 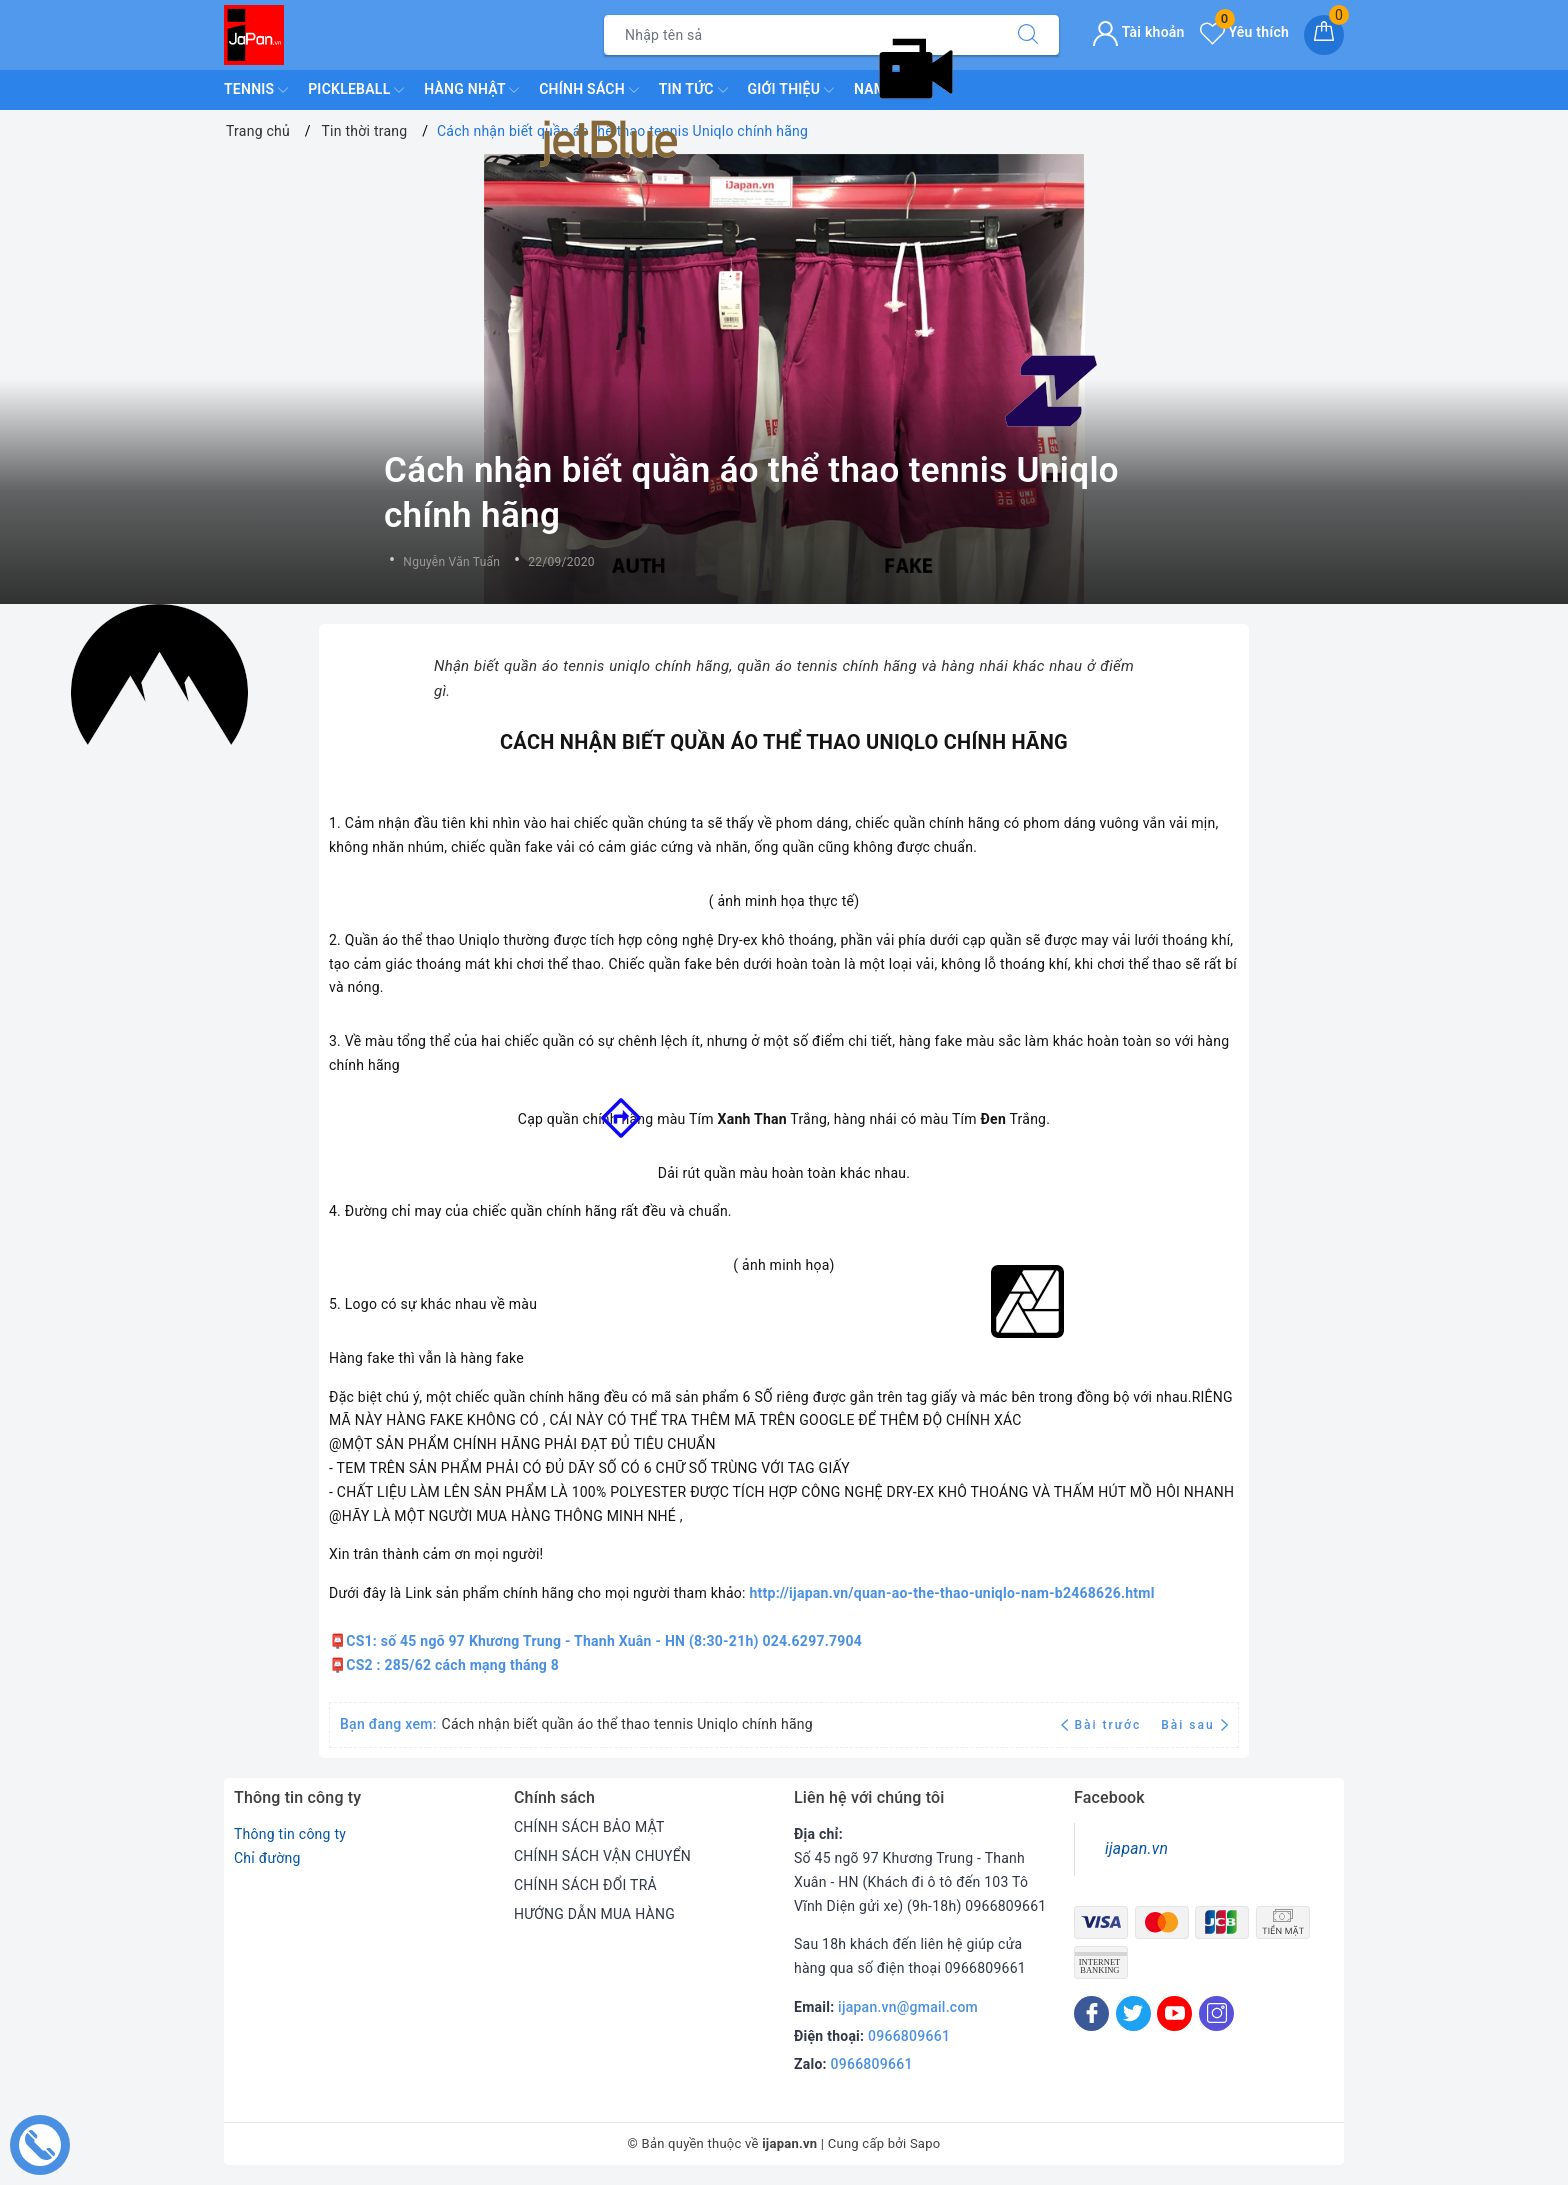 I want to click on zincsearch logo, so click(x=1051, y=391).